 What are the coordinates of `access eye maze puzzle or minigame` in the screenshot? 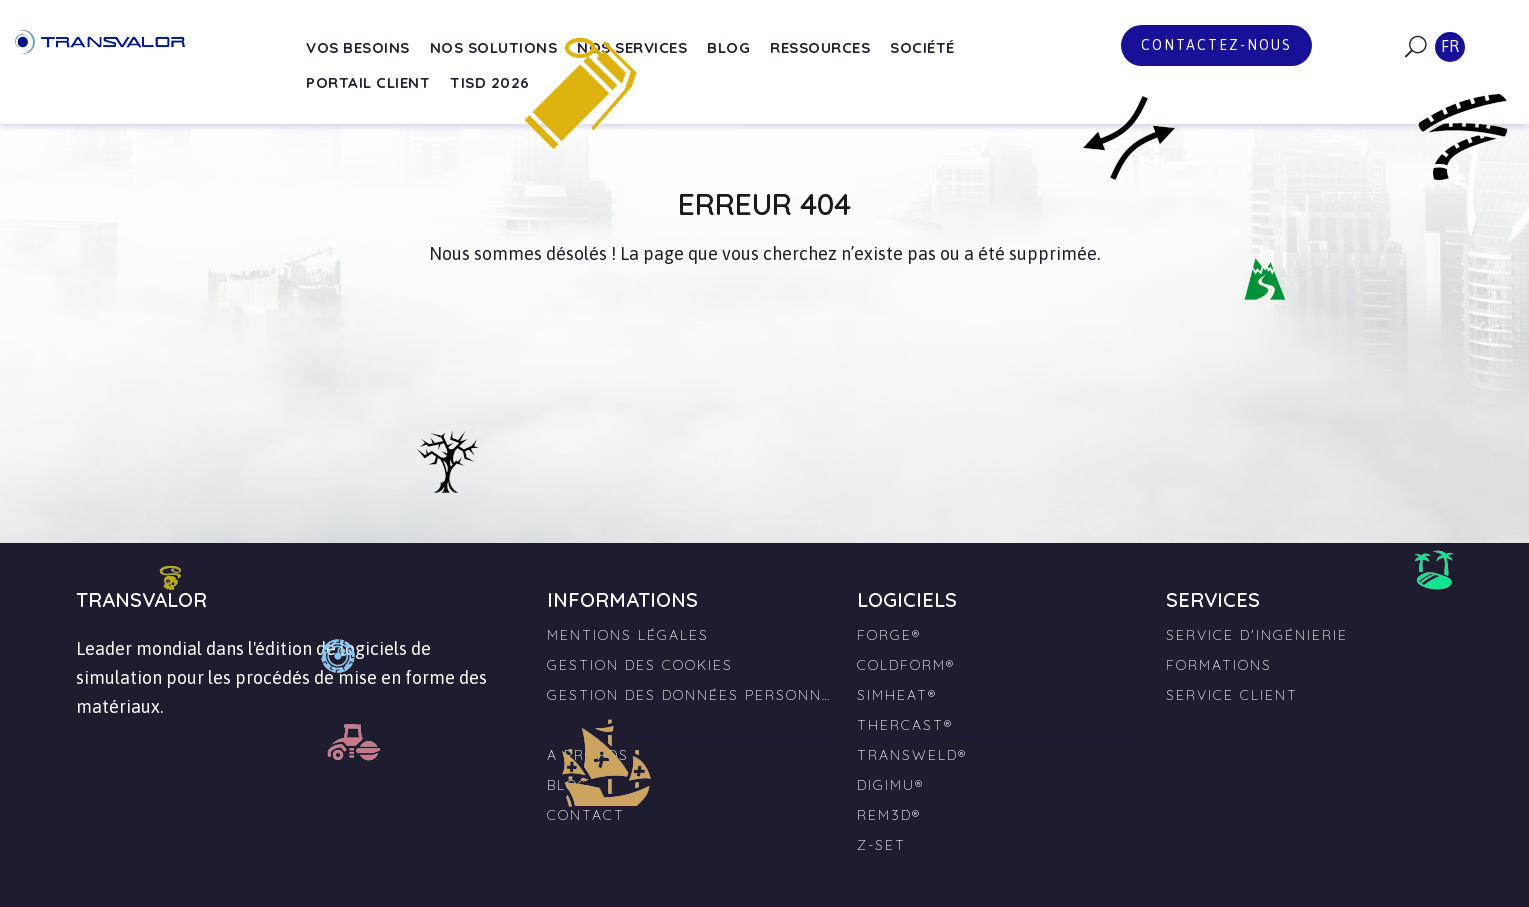 It's located at (338, 656).